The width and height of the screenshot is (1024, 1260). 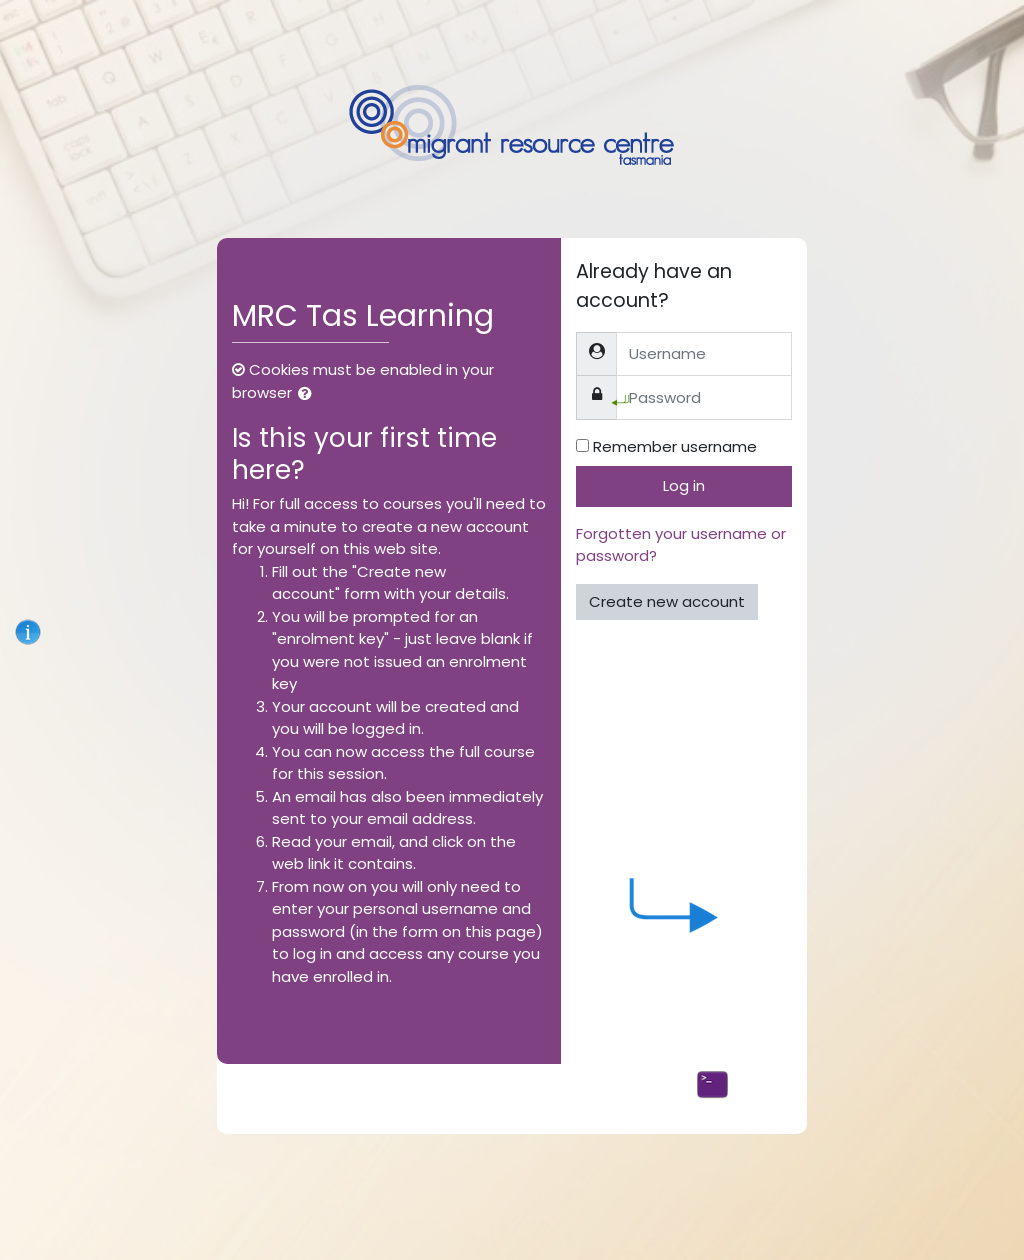 What do you see at coordinates (620, 399) in the screenshot?
I see `reply to all recipients of an email` at bounding box center [620, 399].